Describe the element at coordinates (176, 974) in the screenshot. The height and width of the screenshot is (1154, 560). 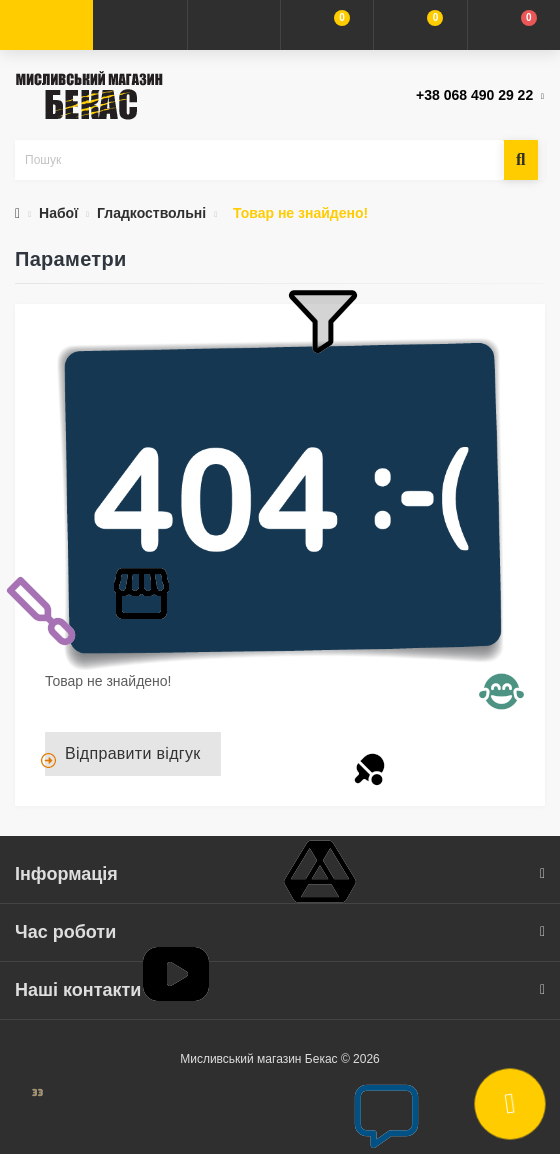
I see `open YouTube` at that location.